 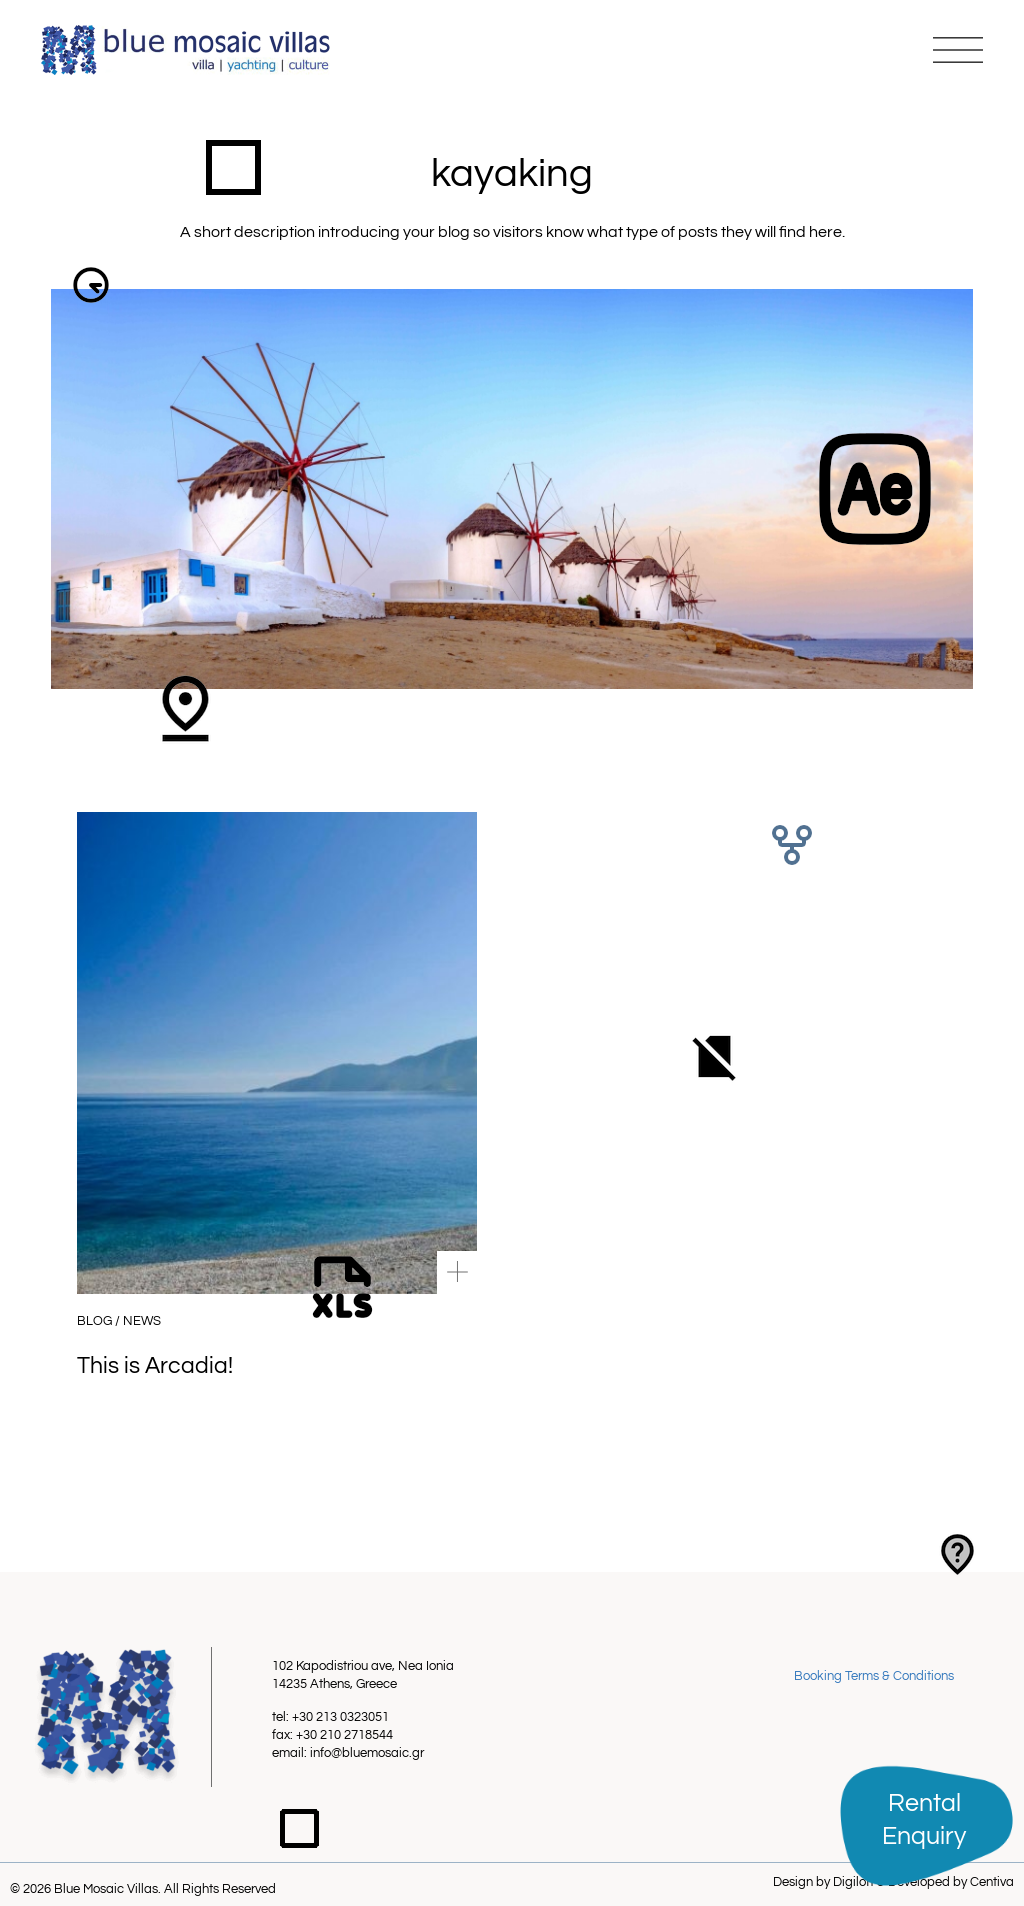 What do you see at coordinates (91, 285) in the screenshot?
I see `indicates afternoon time or PM hours` at bounding box center [91, 285].